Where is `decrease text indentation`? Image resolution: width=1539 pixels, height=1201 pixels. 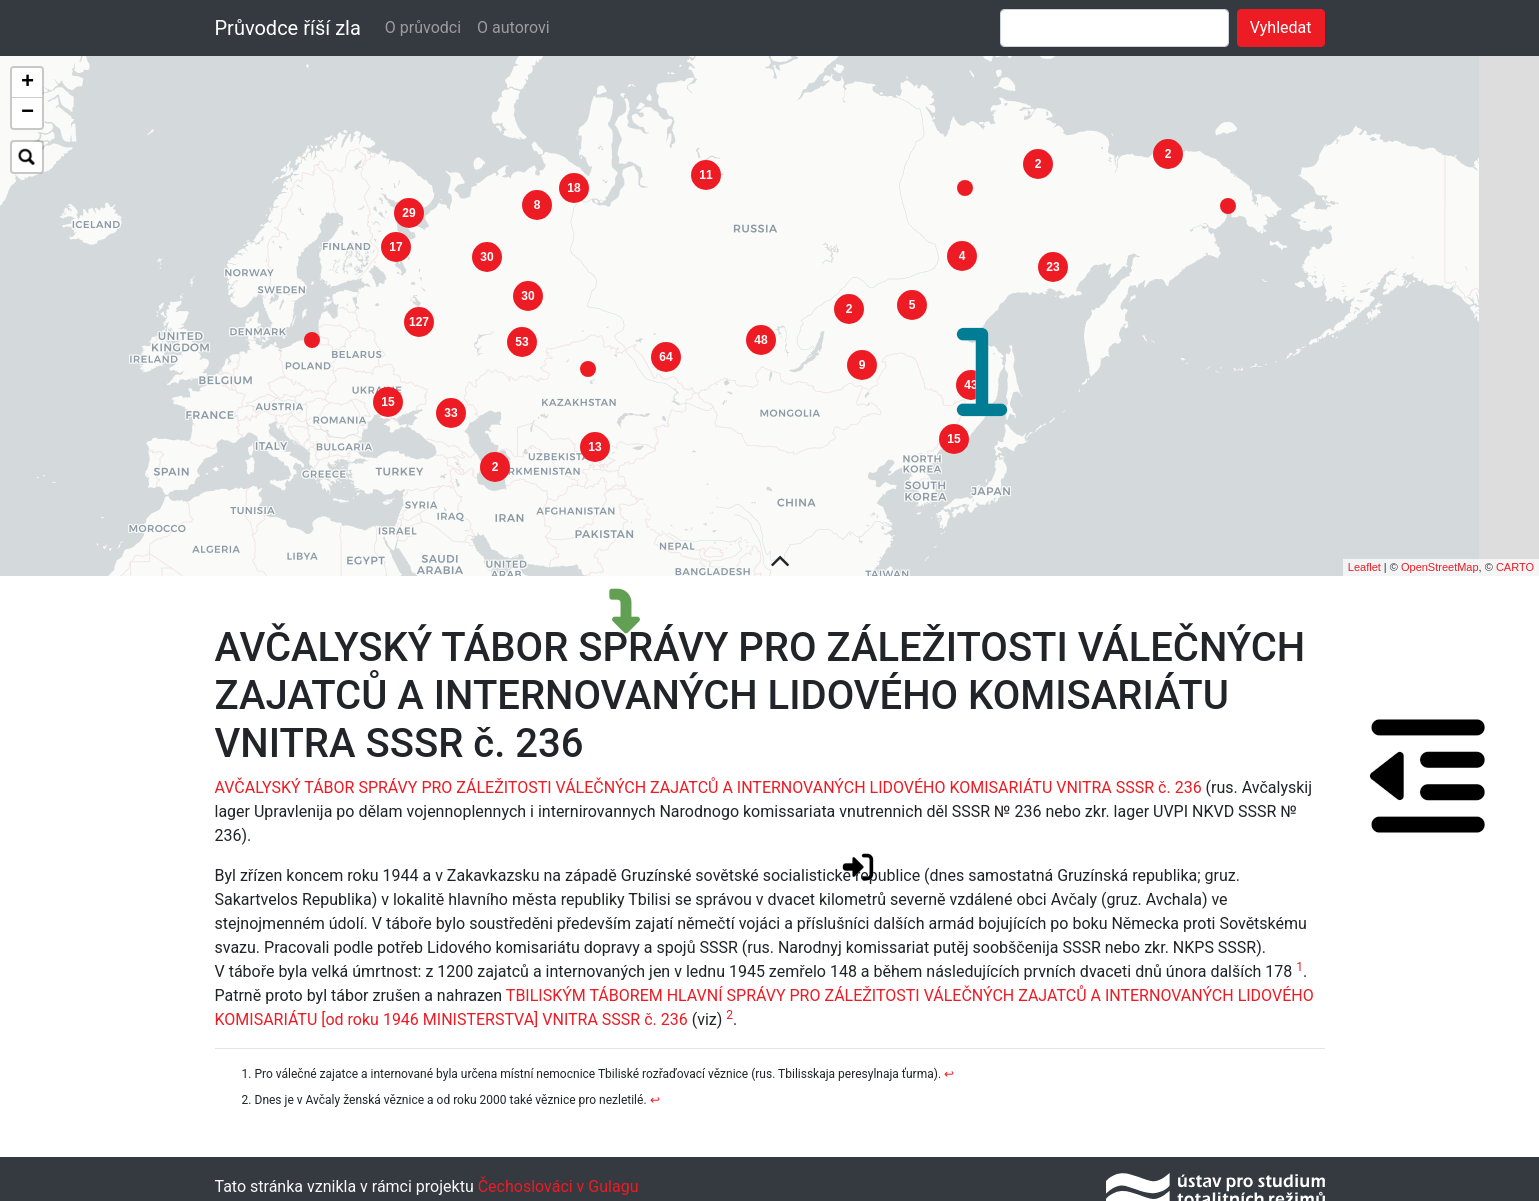
decrease text indentation is located at coordinates (1428, 776).